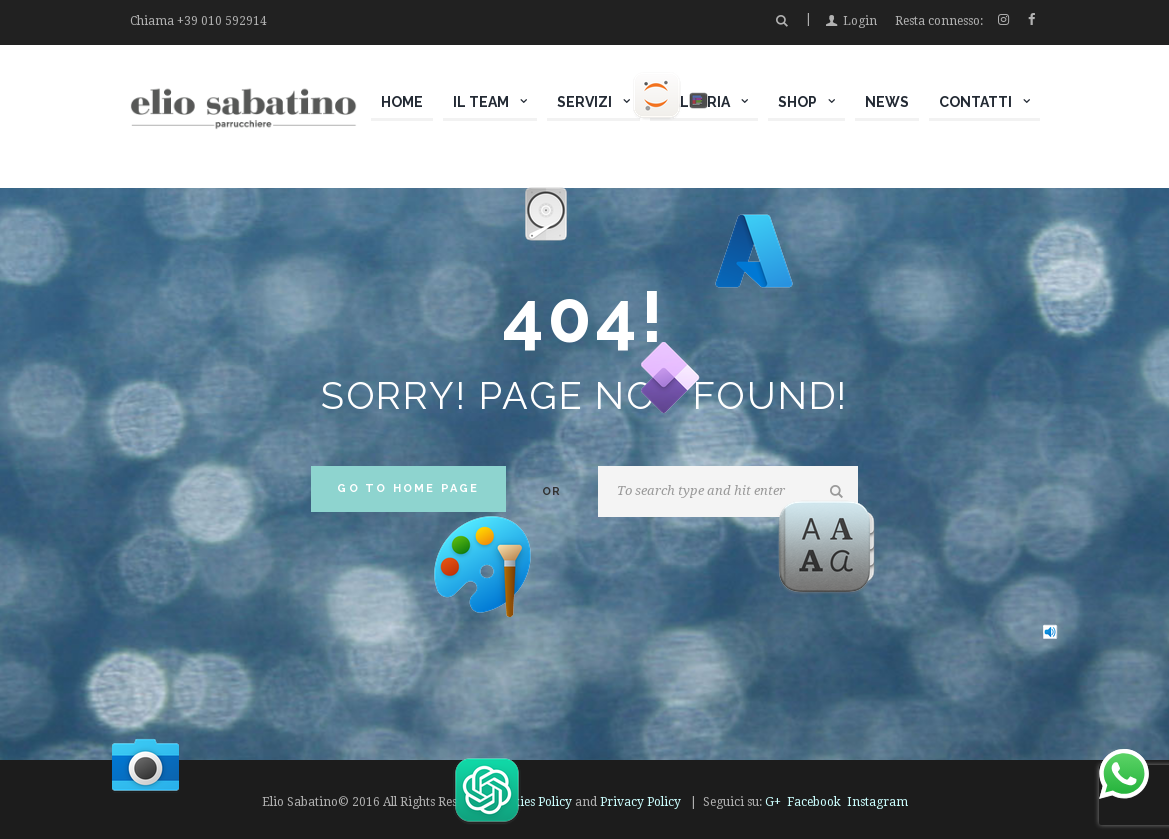 This screenshot has width=1169, height=839. What do you see at coordinates (546, 214) in the screenshot?
I see `open disk utility application` at bounding box center [546, 214].